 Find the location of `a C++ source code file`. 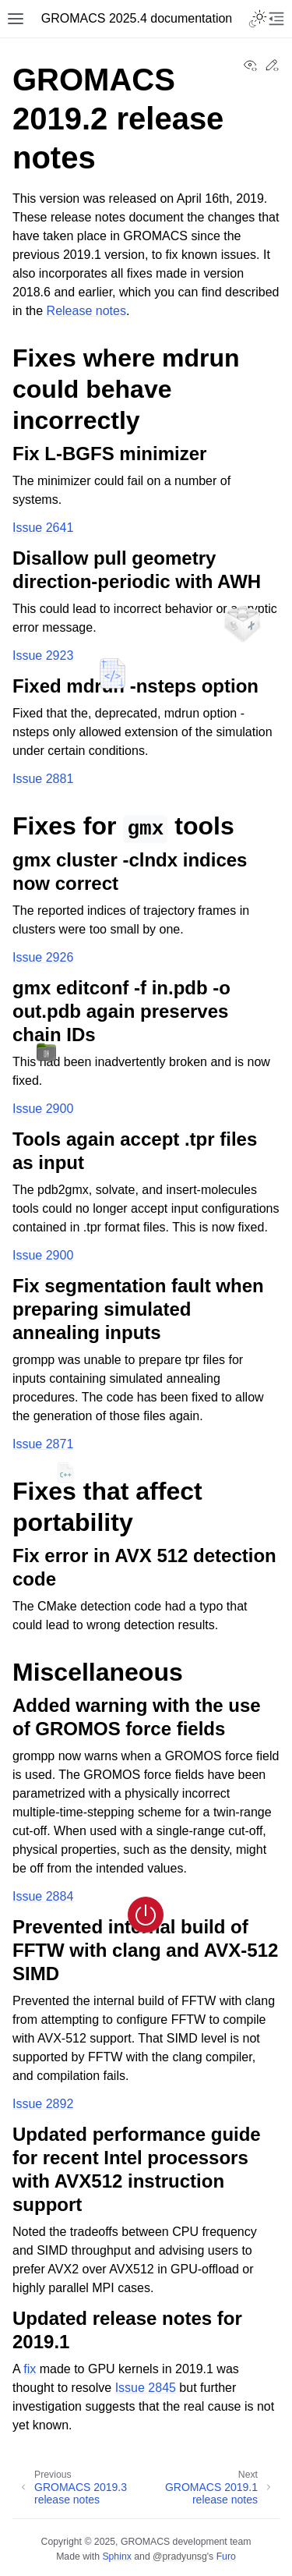

a C++ source code file is located at coordinates (65, 1472).